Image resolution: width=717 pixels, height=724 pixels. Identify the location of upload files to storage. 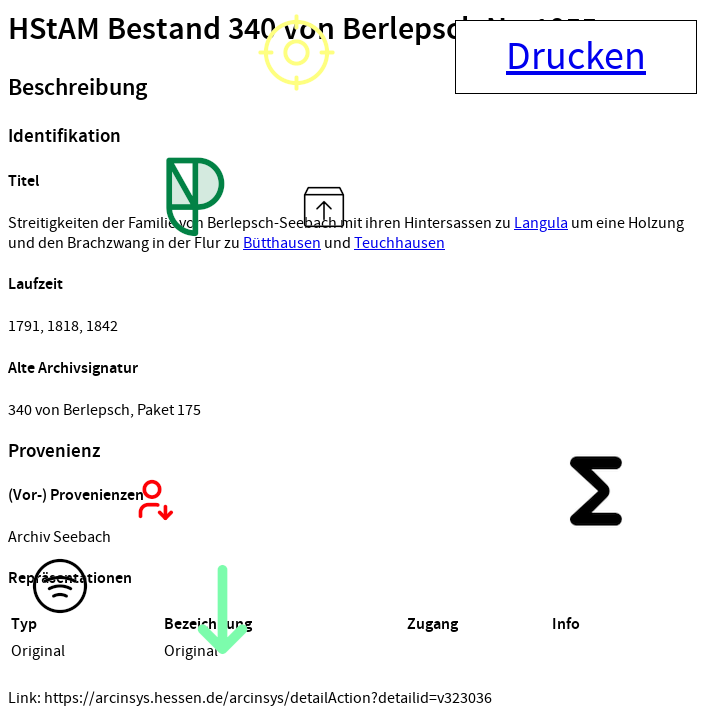
(324, 207).